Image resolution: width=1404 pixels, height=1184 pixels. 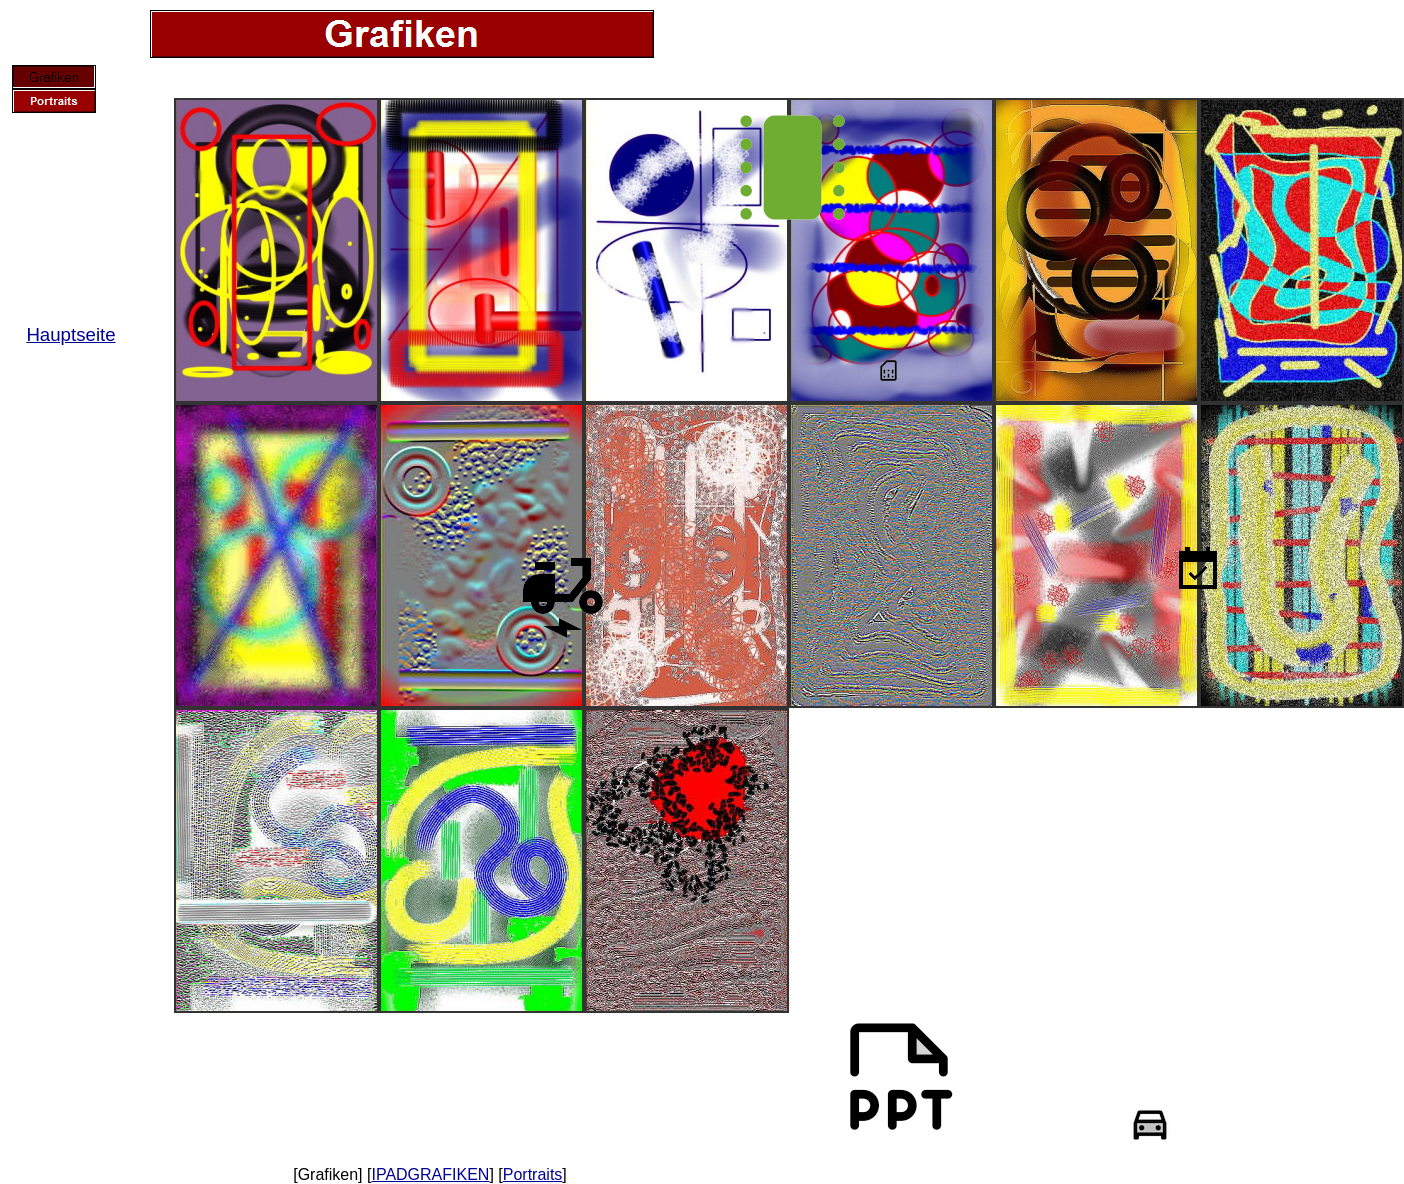 I want to click on event confirmed or available, so click(x=1198, y=570).